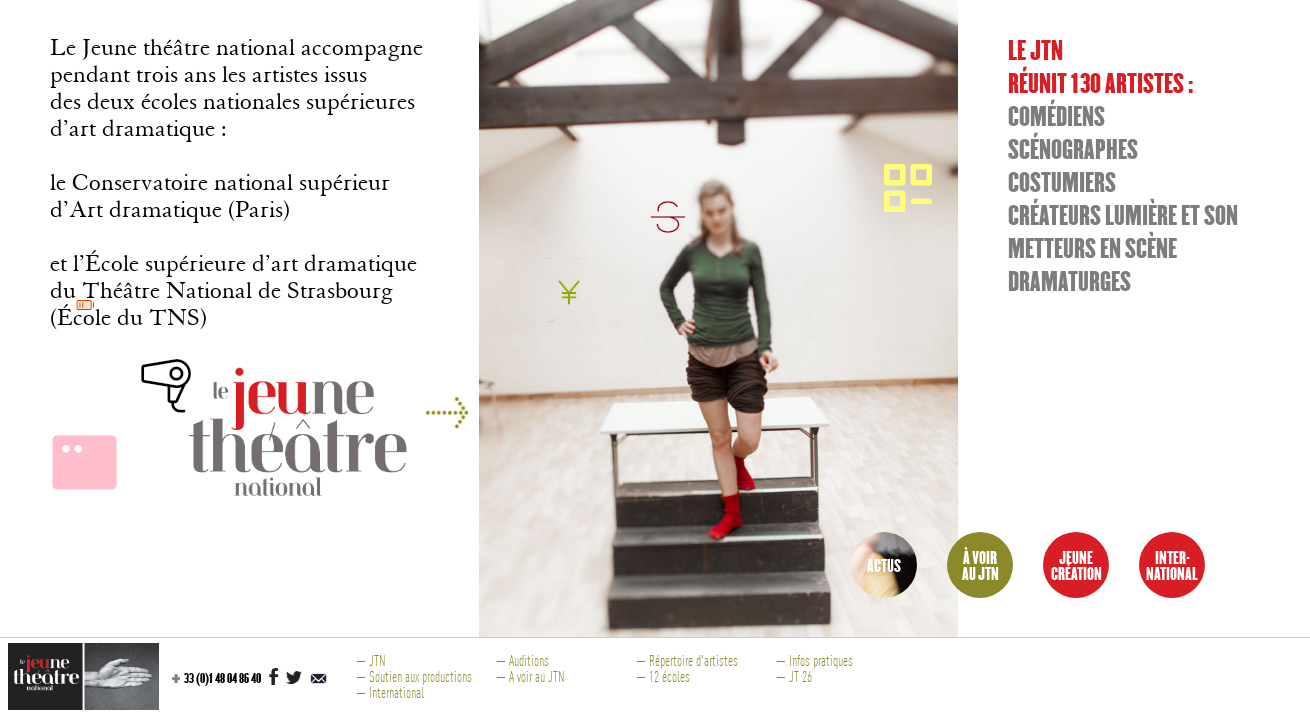 The image size is (1310, 720). Describe the element at coordinates (908, 188) in the screenshot. I see `remove a category from the list` at that location.